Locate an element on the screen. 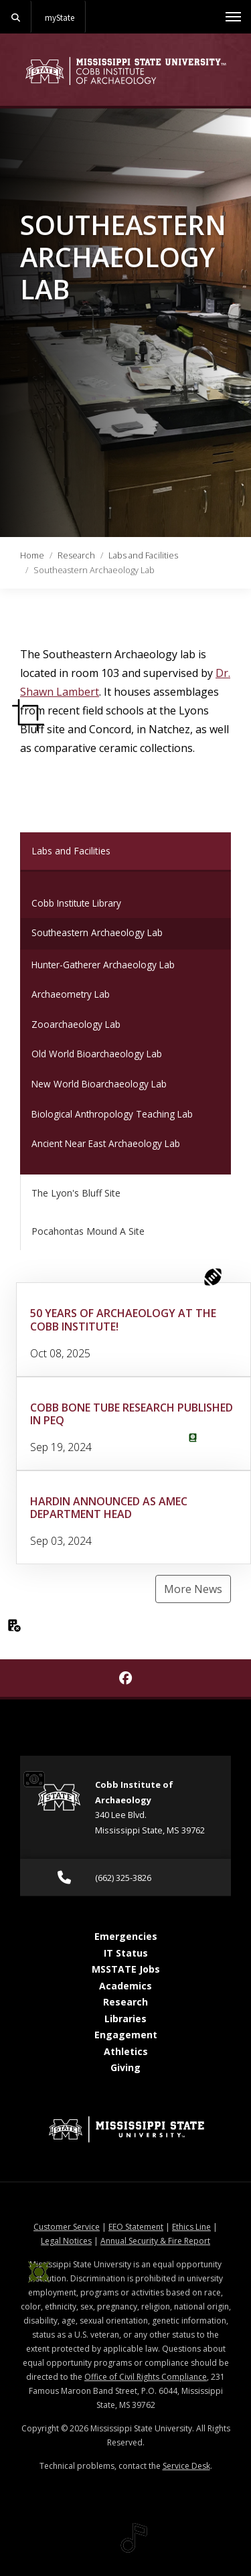 The height and width of the screenshot is (2576, 251). sith order logo from star wars is located at coordinates (39, 2272).